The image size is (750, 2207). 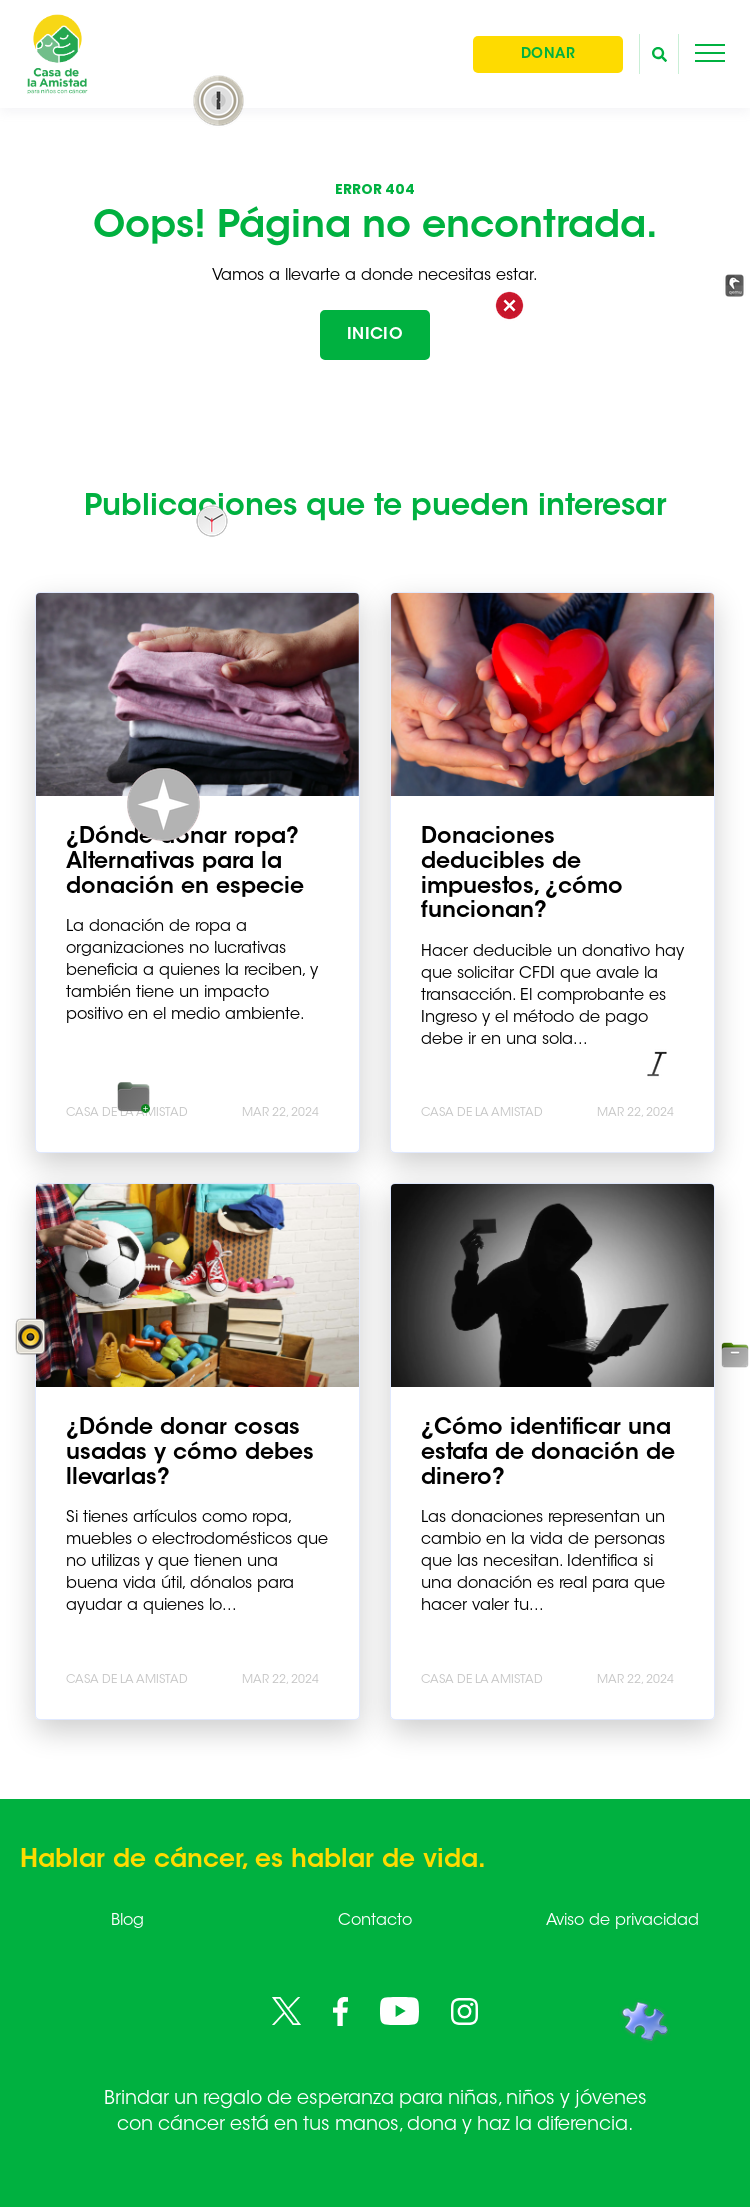 I want to click on qemu virtual disk image file, so click(x=734, y=285).